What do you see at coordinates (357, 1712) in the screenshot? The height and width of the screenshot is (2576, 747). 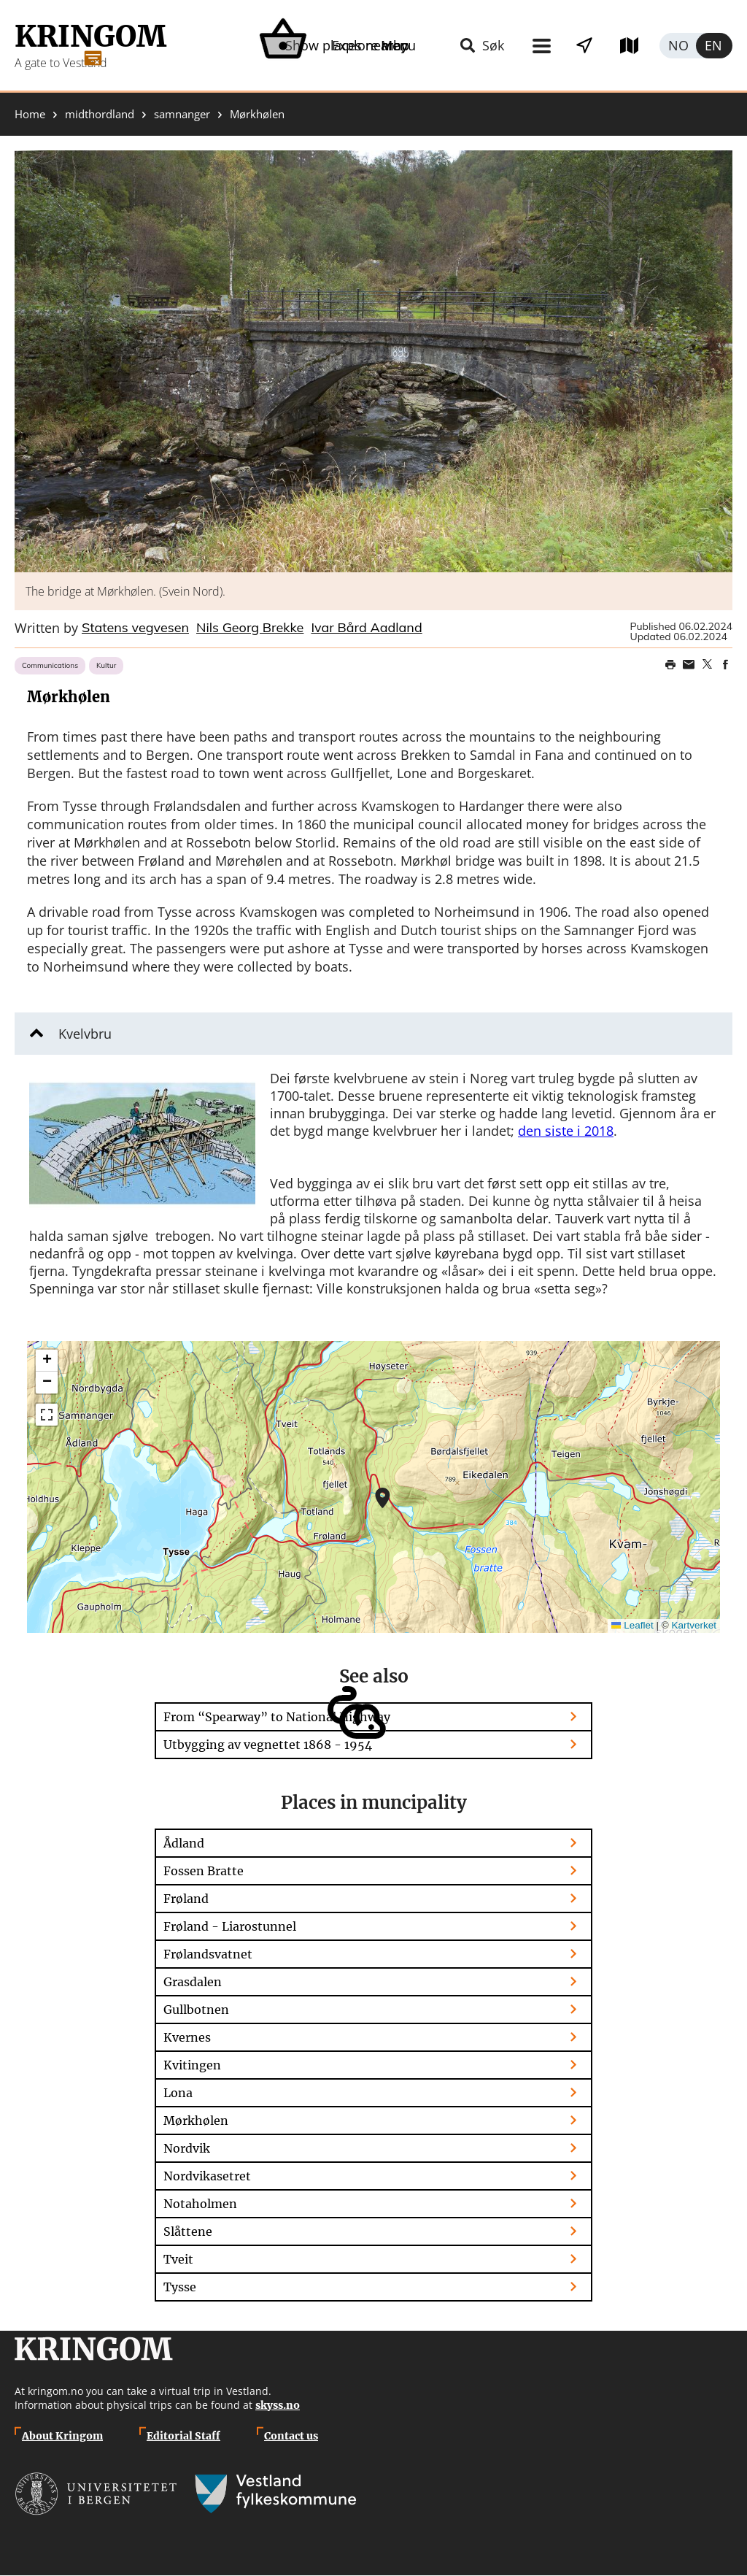 I see `request pest control services for rodents` at bounding box center [357, 1712].